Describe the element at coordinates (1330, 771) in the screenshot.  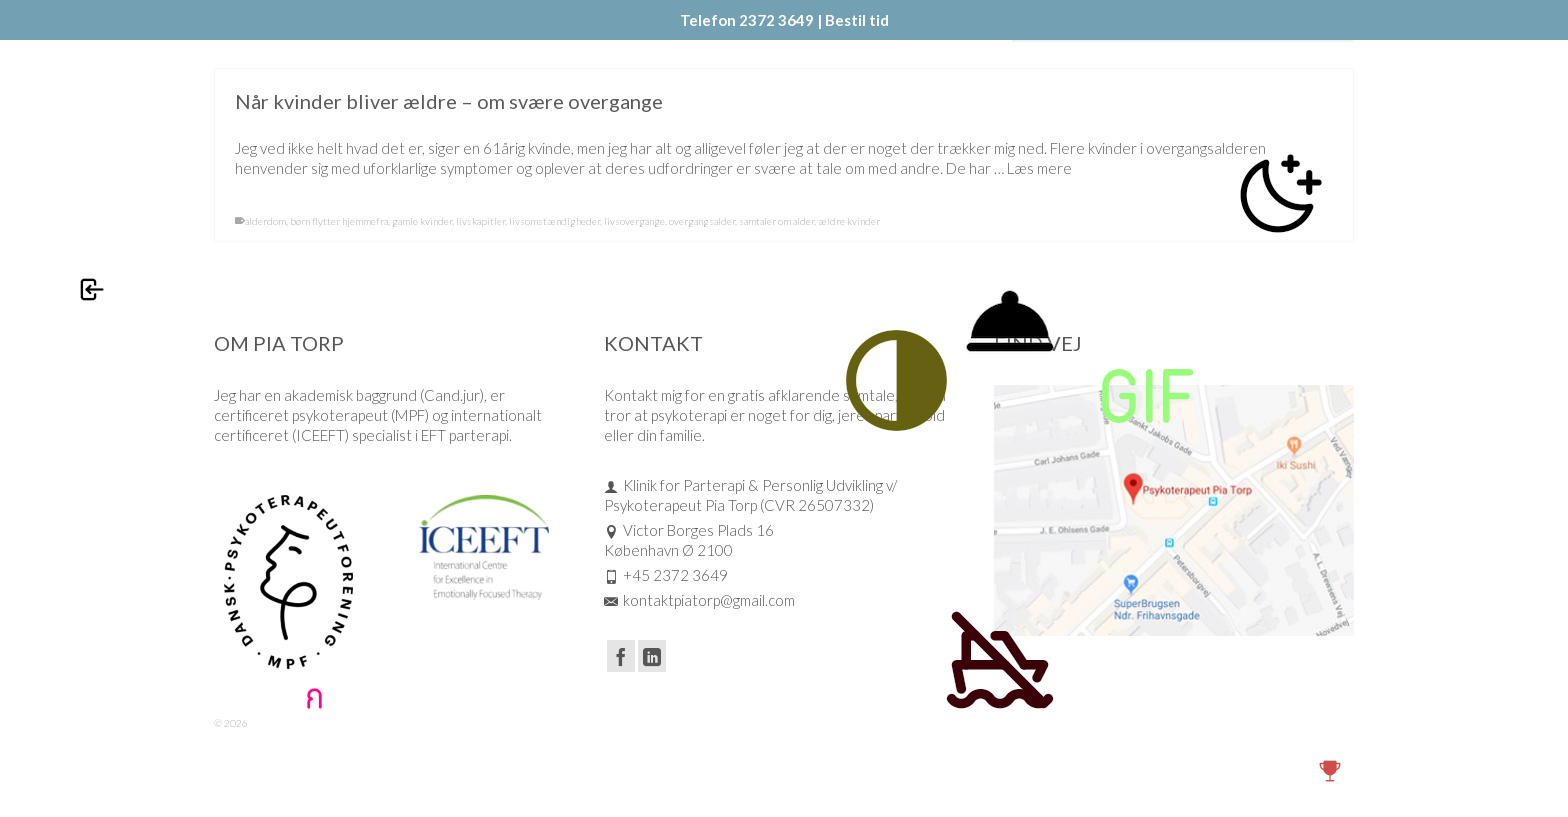
I see `view achievements or awards` at that location.